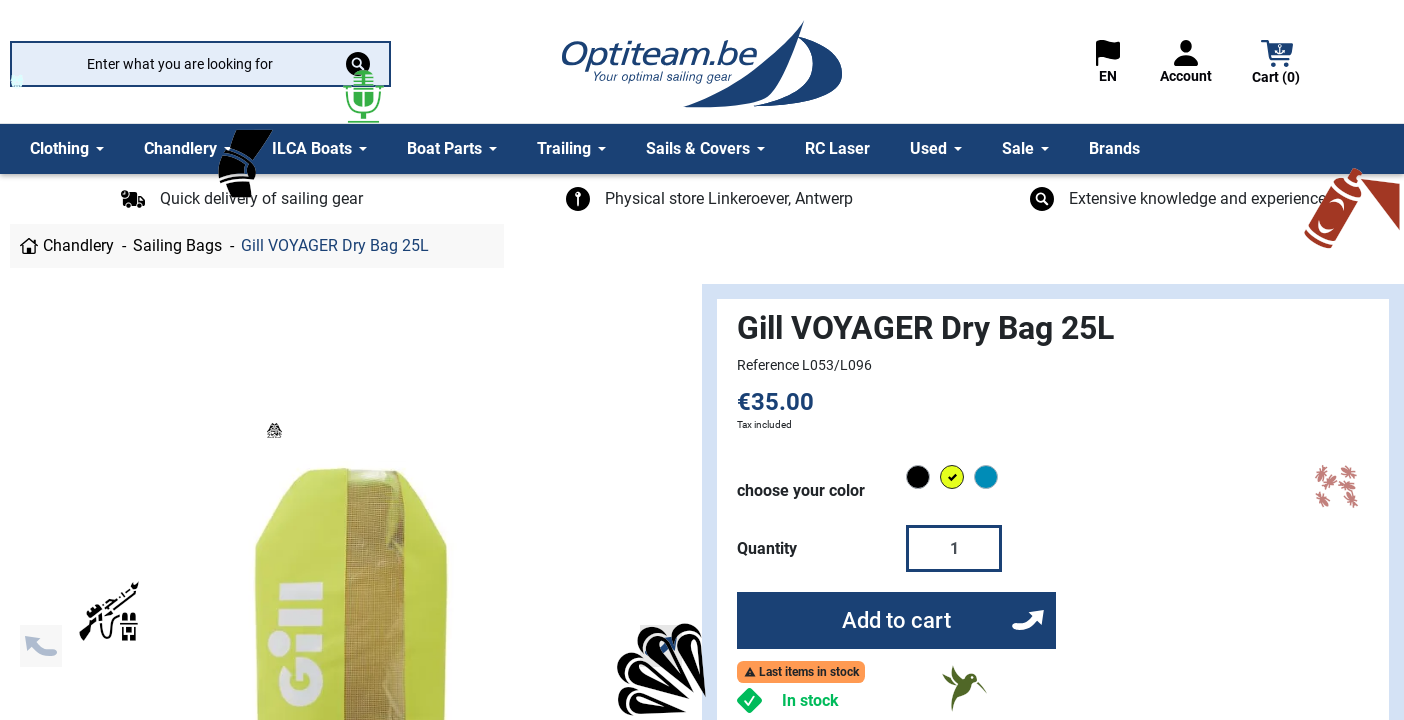 This screenshot has width=1404, height=720. Describe the element at coordinates (17, 82) in the screenshot. I see `equip chest armor to your character` at that location.